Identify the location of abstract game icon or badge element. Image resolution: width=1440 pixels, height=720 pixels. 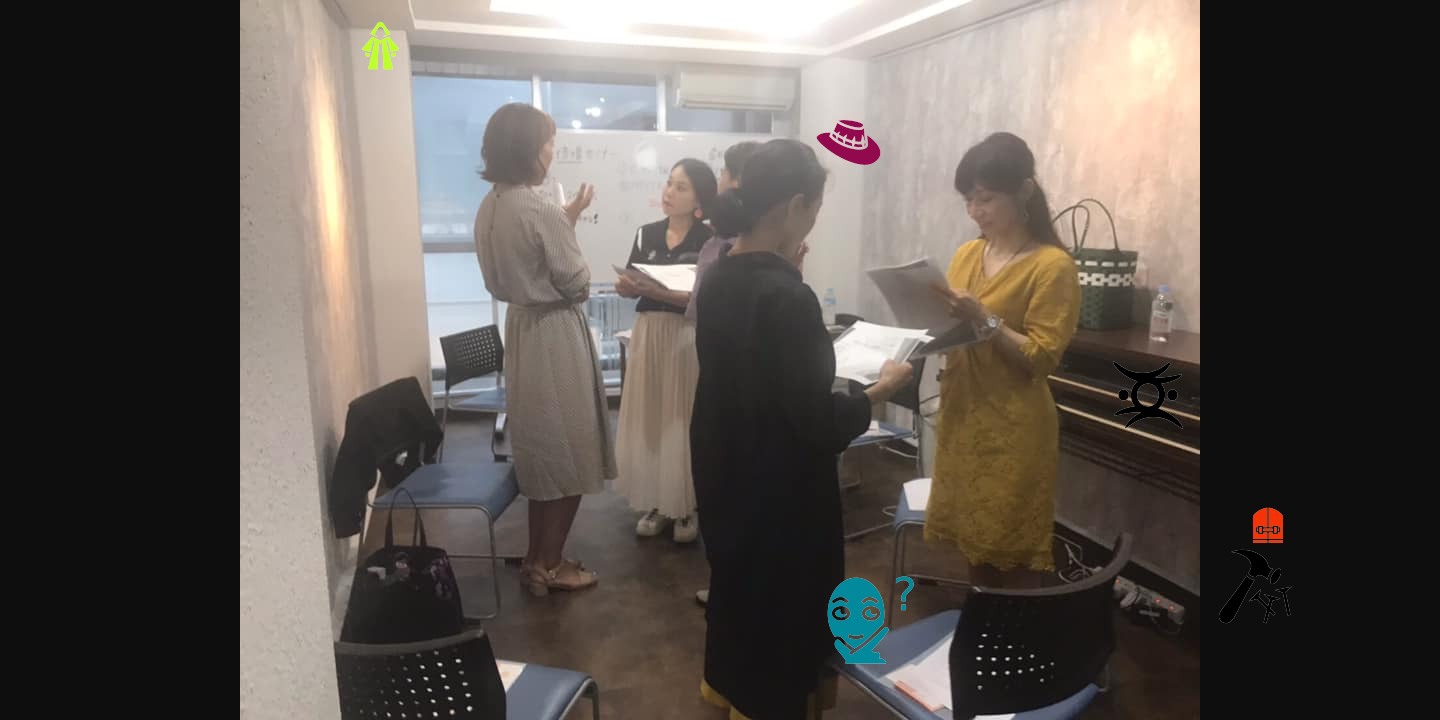
(1148, 395).